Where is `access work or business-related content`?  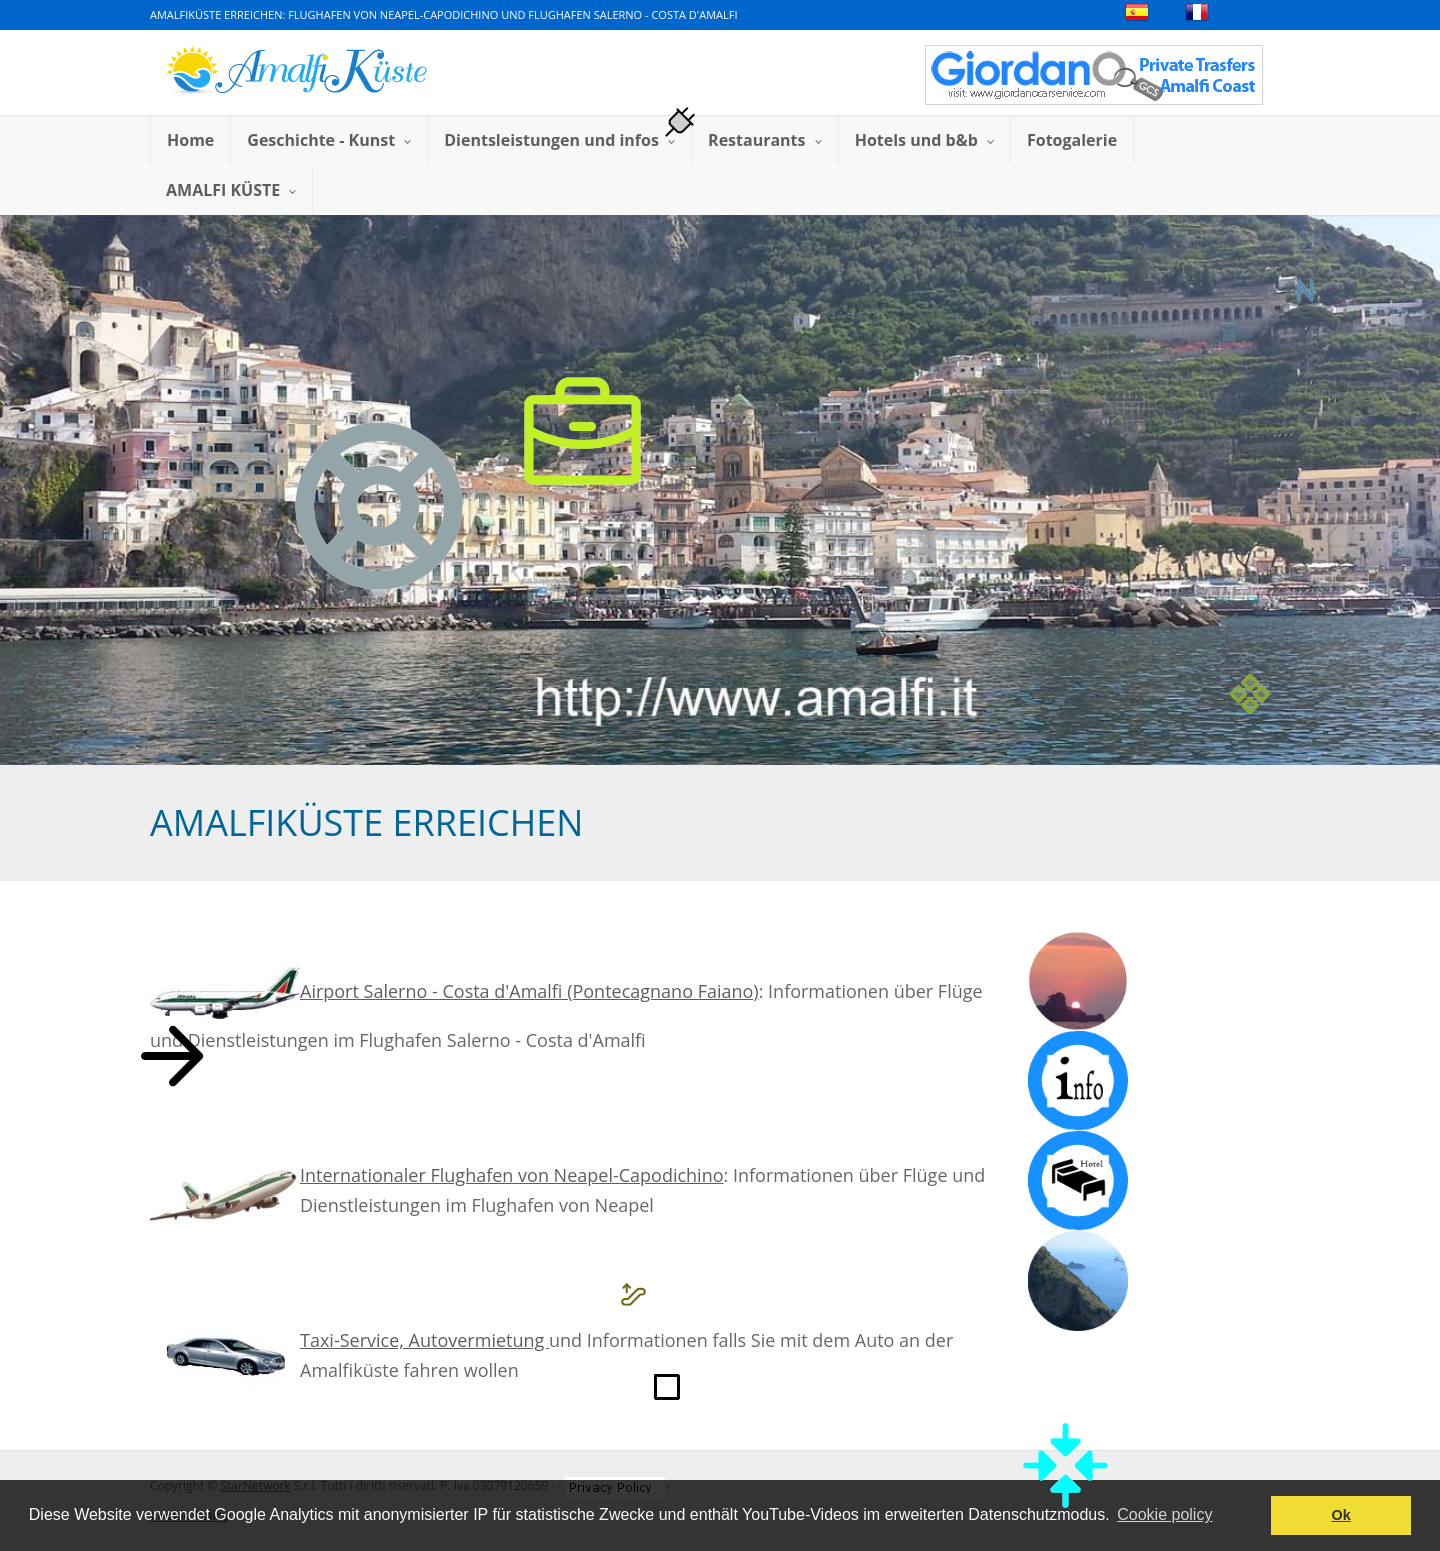
access work or business-related content is located at coordinates (582, 435).